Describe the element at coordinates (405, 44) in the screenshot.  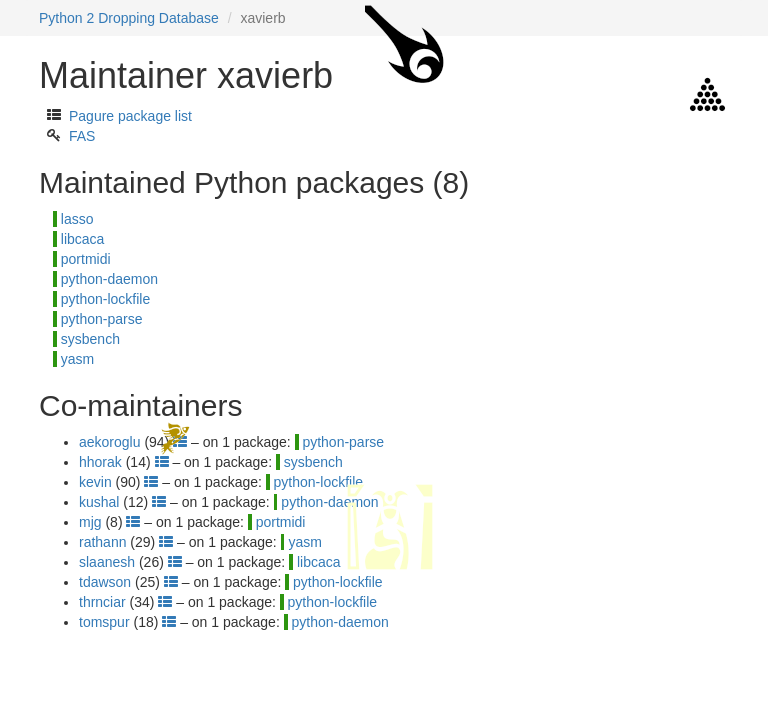
I see `cast a fire spell or ability` at that location.